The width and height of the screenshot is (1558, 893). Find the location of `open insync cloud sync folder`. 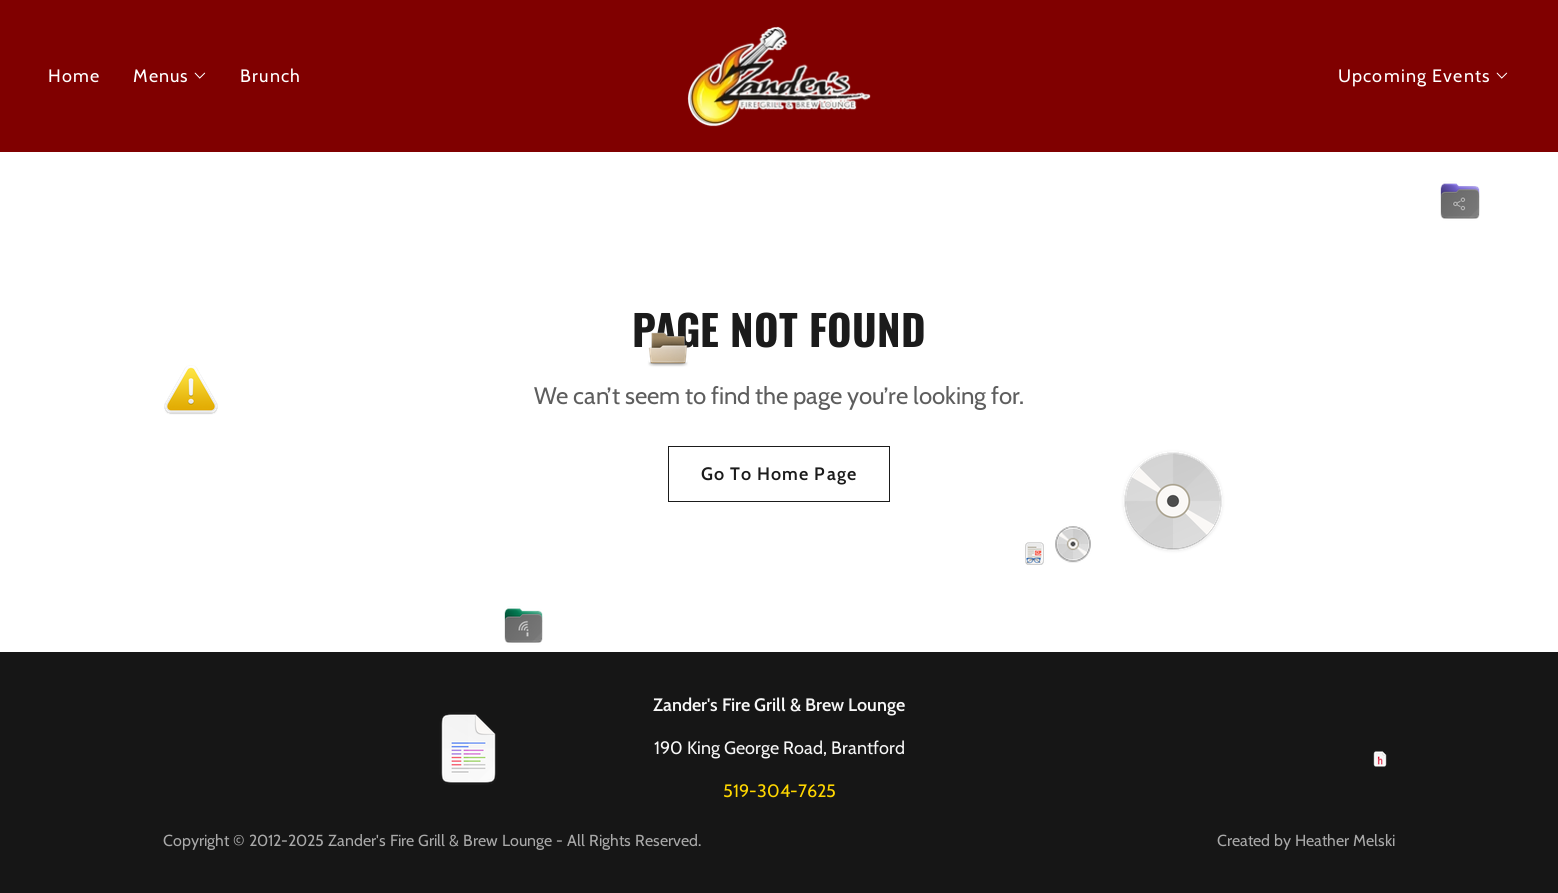

open insync cloud sync folder is located at coordinates (523, 625).